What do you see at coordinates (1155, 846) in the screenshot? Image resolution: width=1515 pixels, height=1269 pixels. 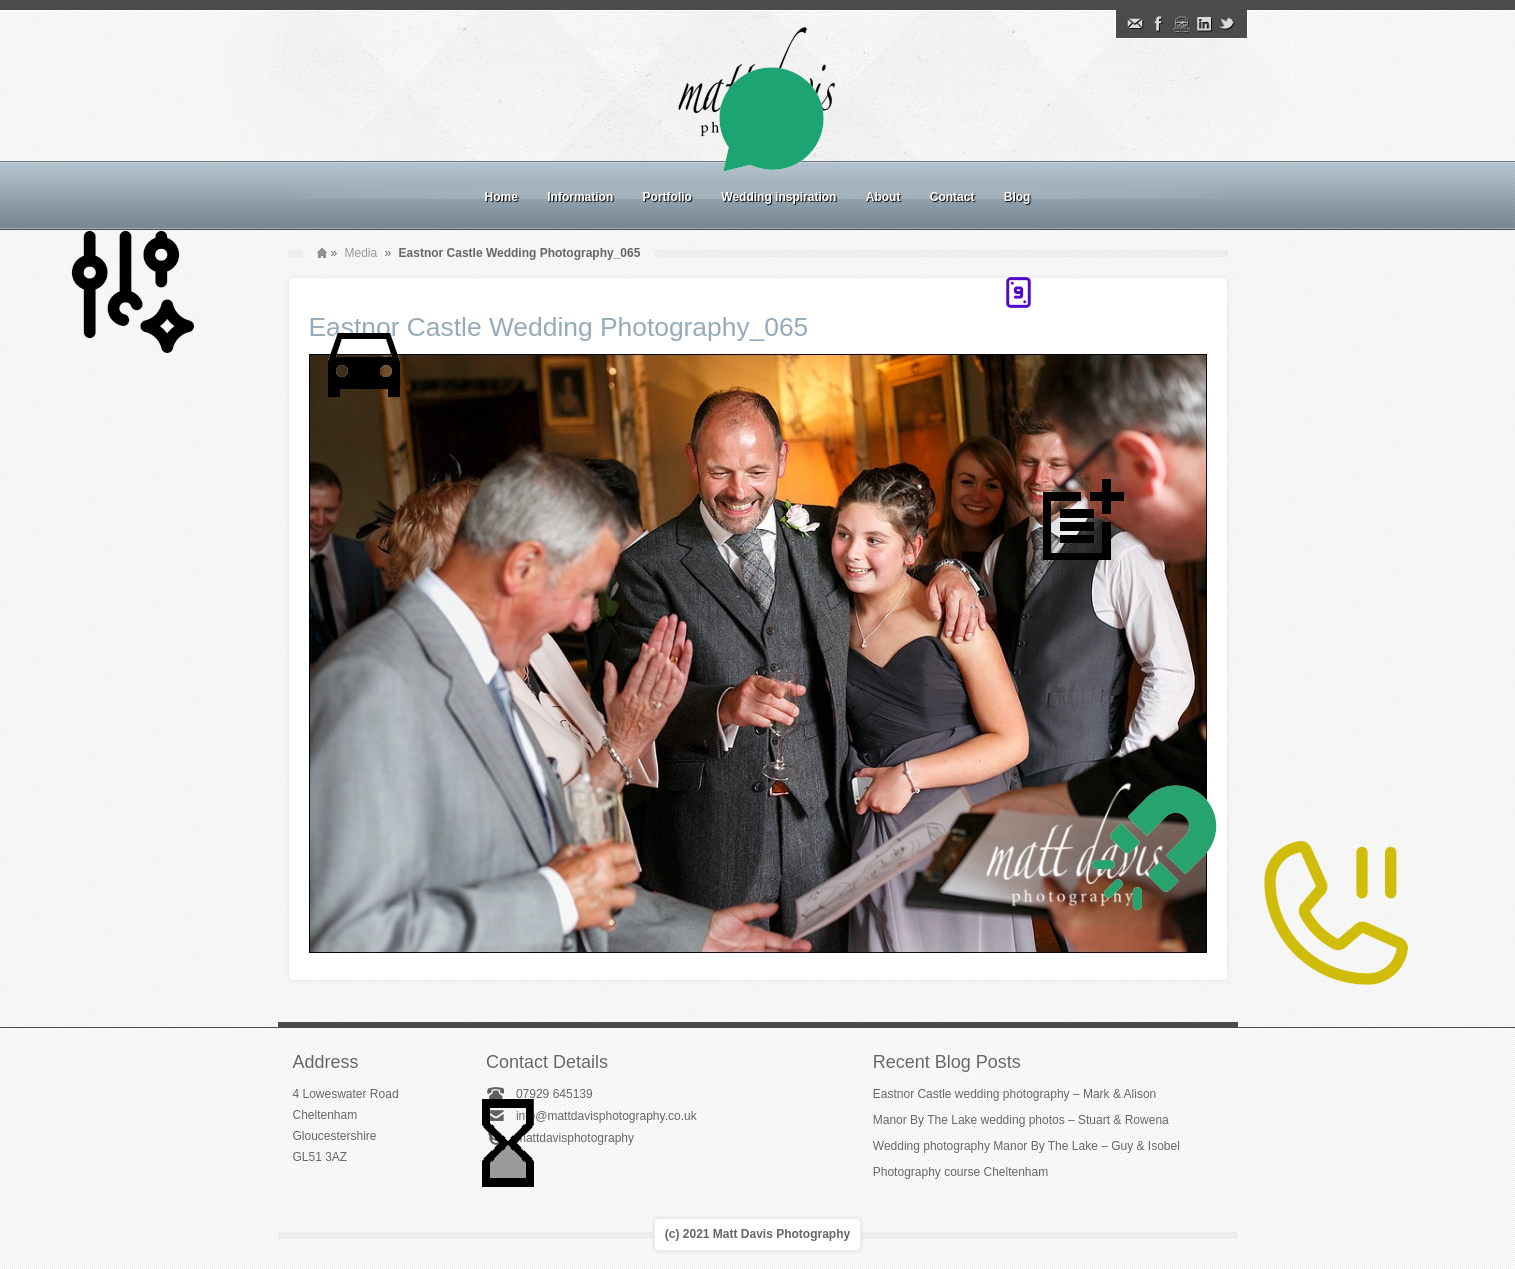 I see `attract or pull related items together` at bounding box center [1155, 846].